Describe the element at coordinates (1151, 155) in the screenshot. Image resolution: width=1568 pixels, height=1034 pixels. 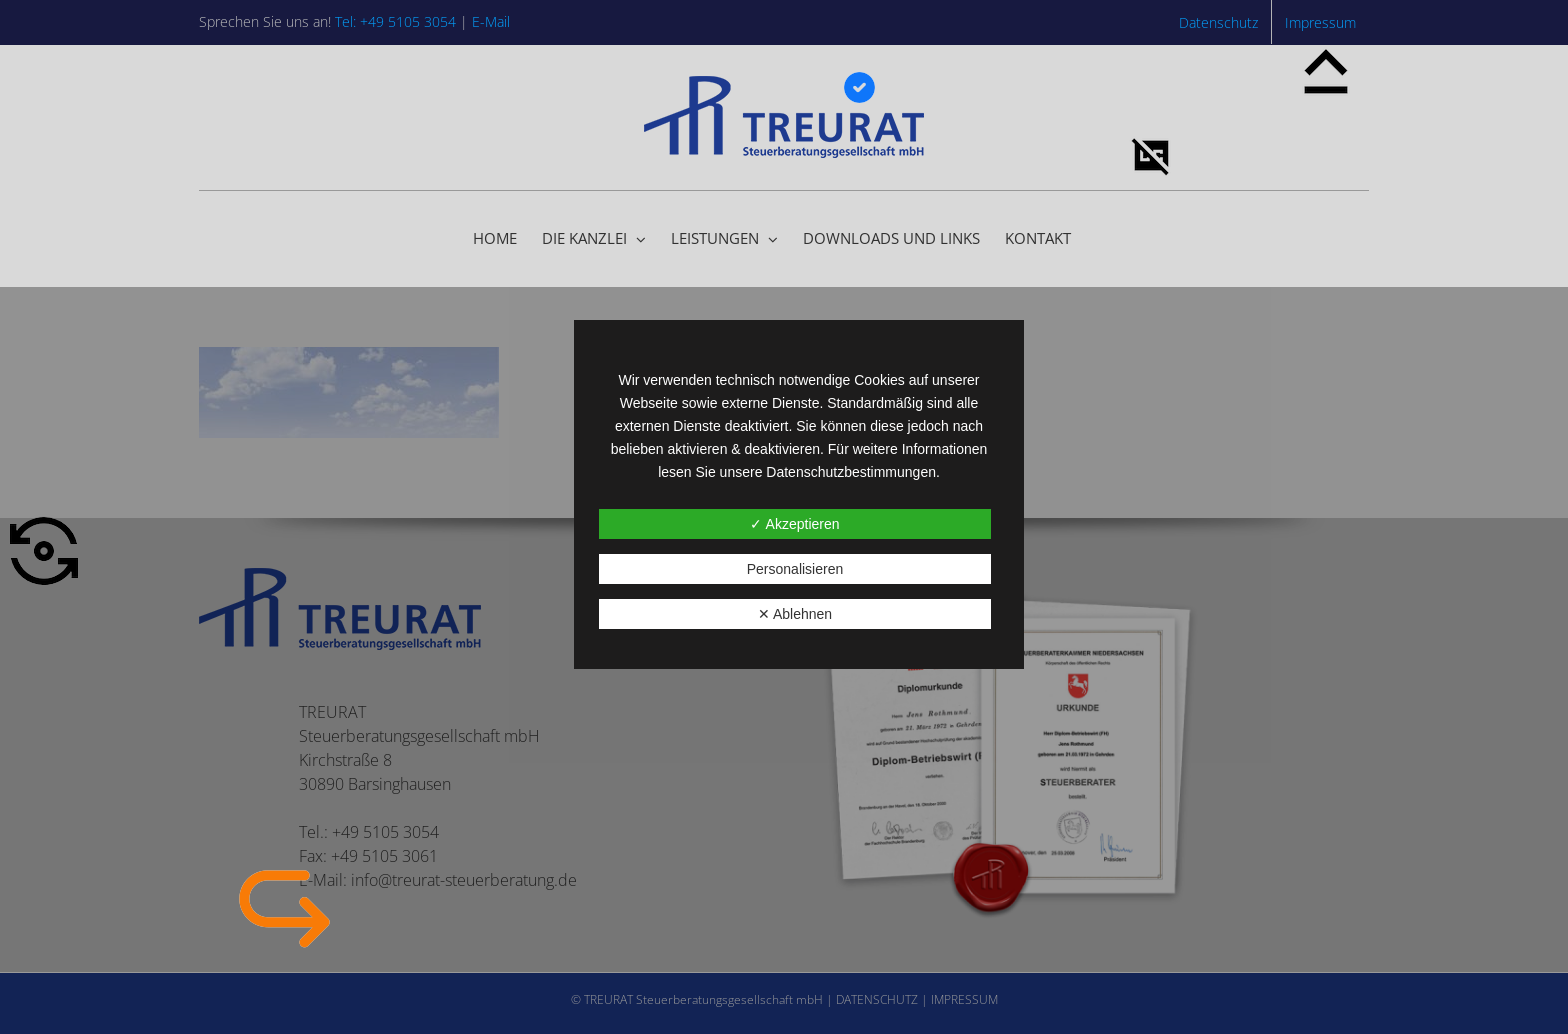
I see `closed captions are disabled` at that location.